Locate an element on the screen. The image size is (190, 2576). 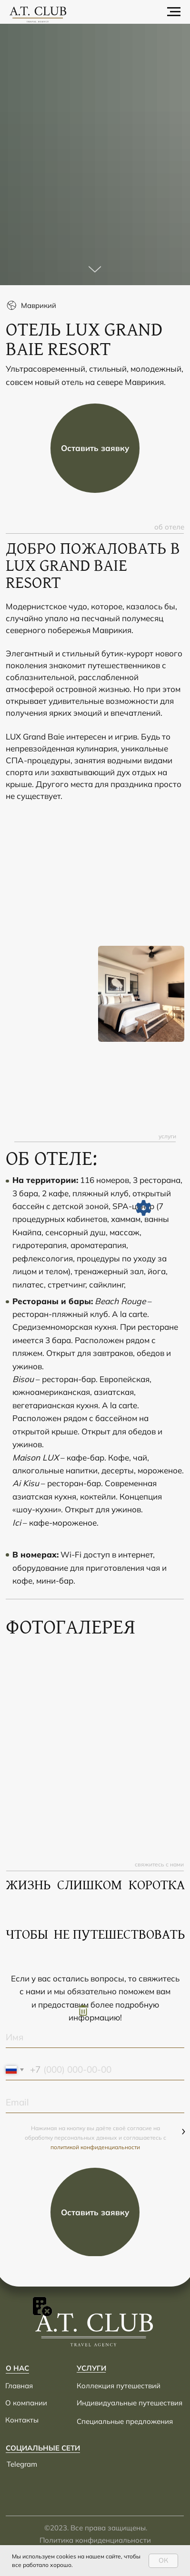
remove a building or property from saved locations is located at coordinates (42, 2306).